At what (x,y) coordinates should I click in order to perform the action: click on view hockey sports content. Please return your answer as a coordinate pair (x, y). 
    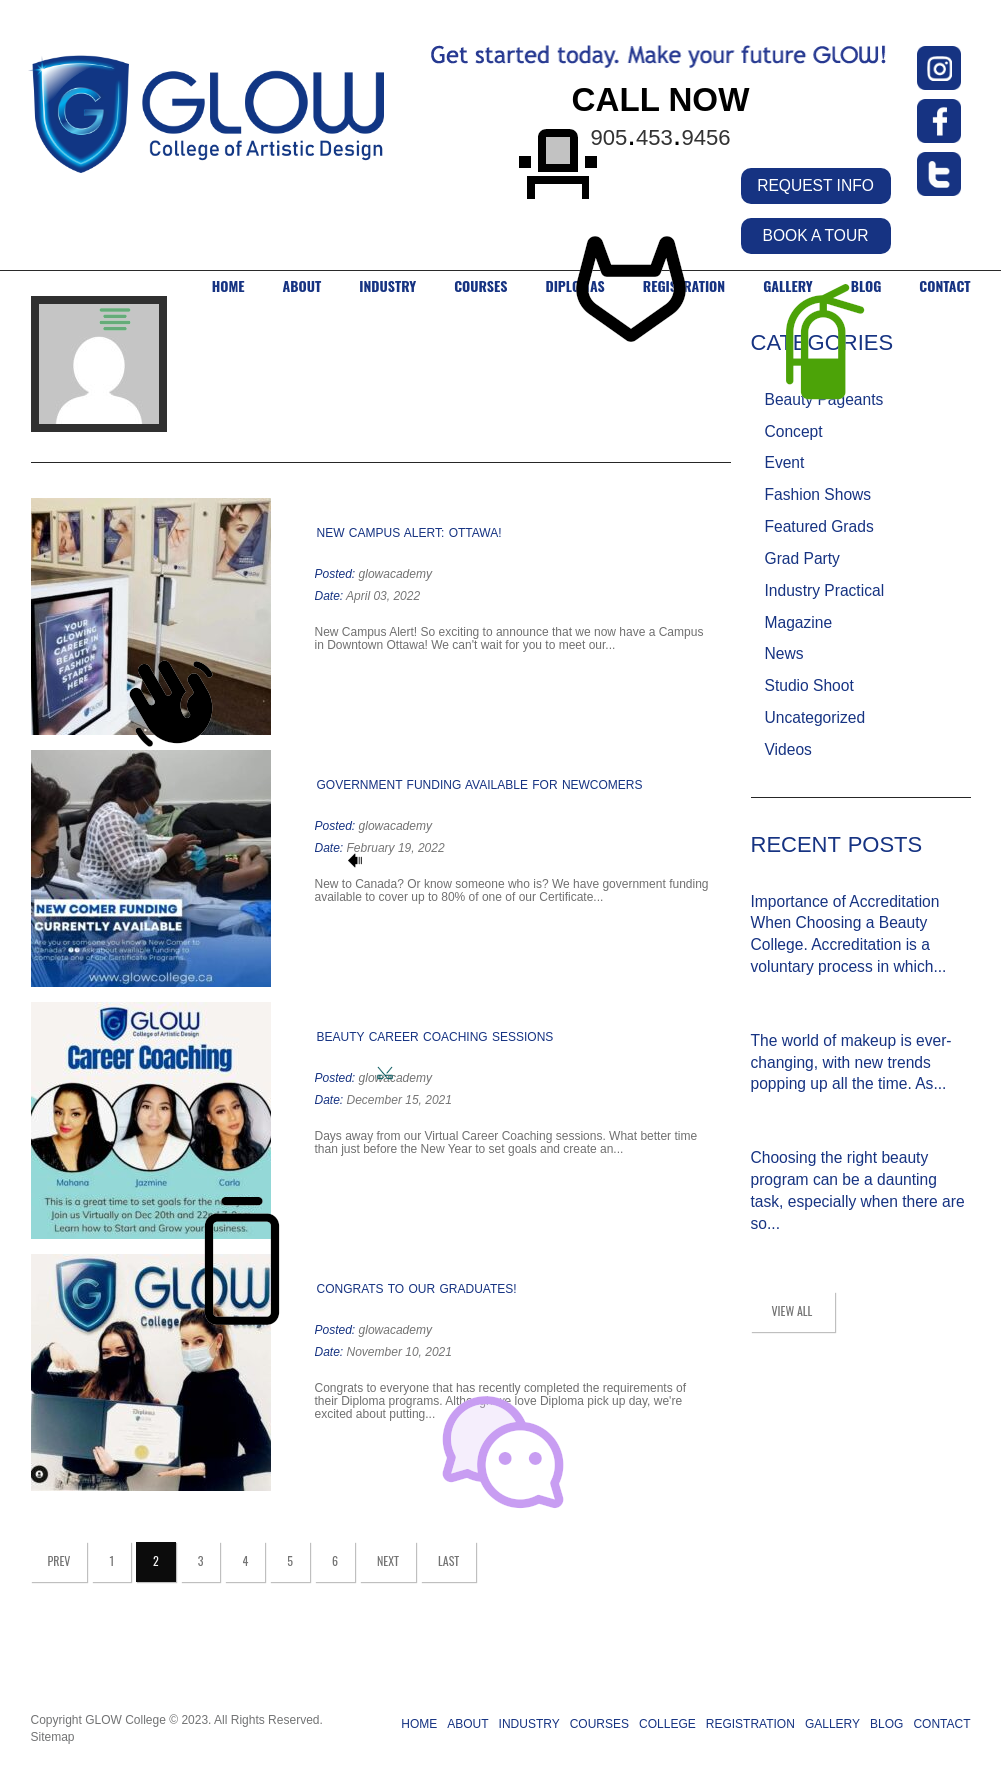
    Looking at the image, I should click on (385, 1073).